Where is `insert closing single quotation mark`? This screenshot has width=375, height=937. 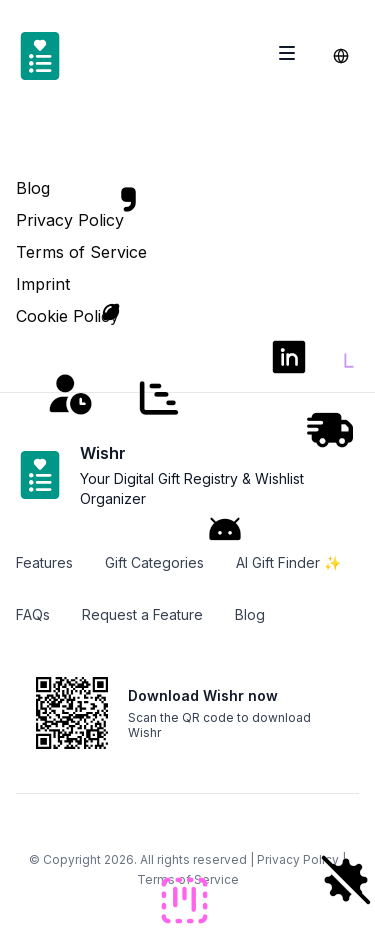 insert closing single quotation mark is located at coordinates (128, 199).